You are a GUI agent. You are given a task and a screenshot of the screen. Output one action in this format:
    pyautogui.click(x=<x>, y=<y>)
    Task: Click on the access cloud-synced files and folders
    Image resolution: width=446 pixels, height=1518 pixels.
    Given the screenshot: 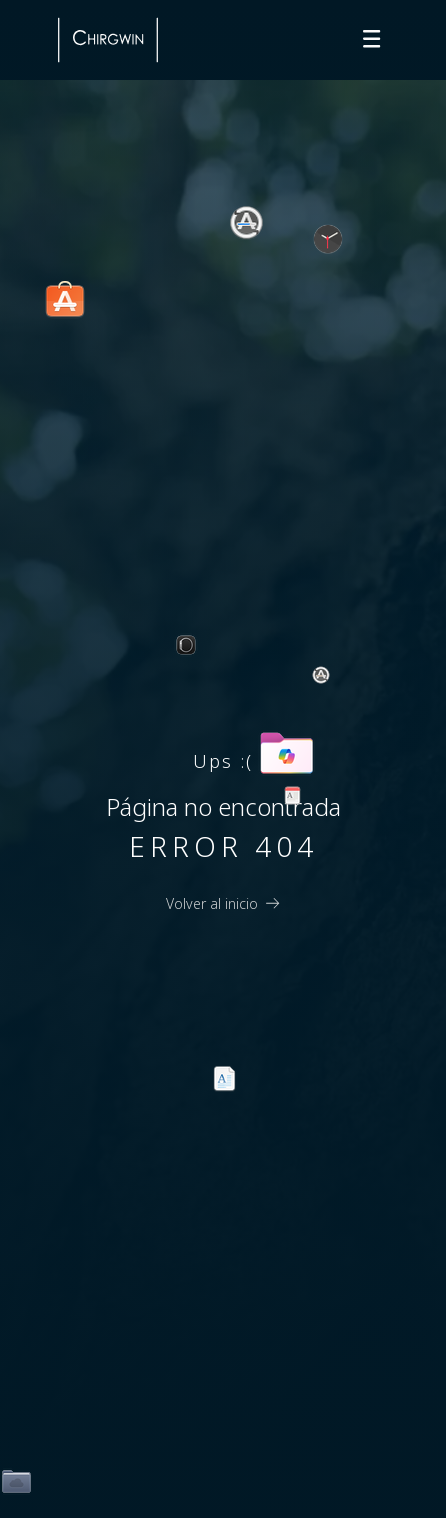 What is the action you would take?
    pyautogui.click(x=16, y=1481)
    